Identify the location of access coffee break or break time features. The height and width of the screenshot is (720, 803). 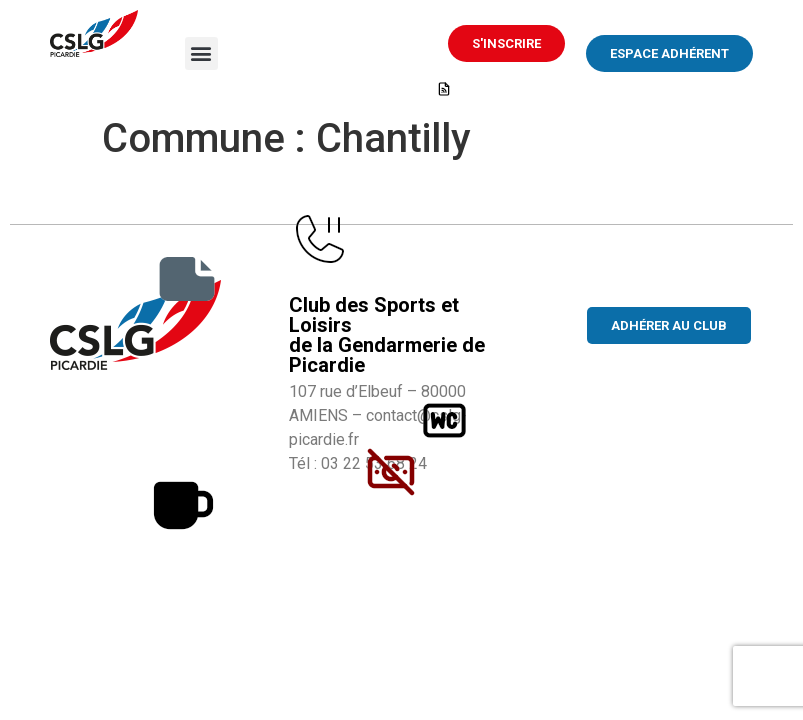
(183, 505).